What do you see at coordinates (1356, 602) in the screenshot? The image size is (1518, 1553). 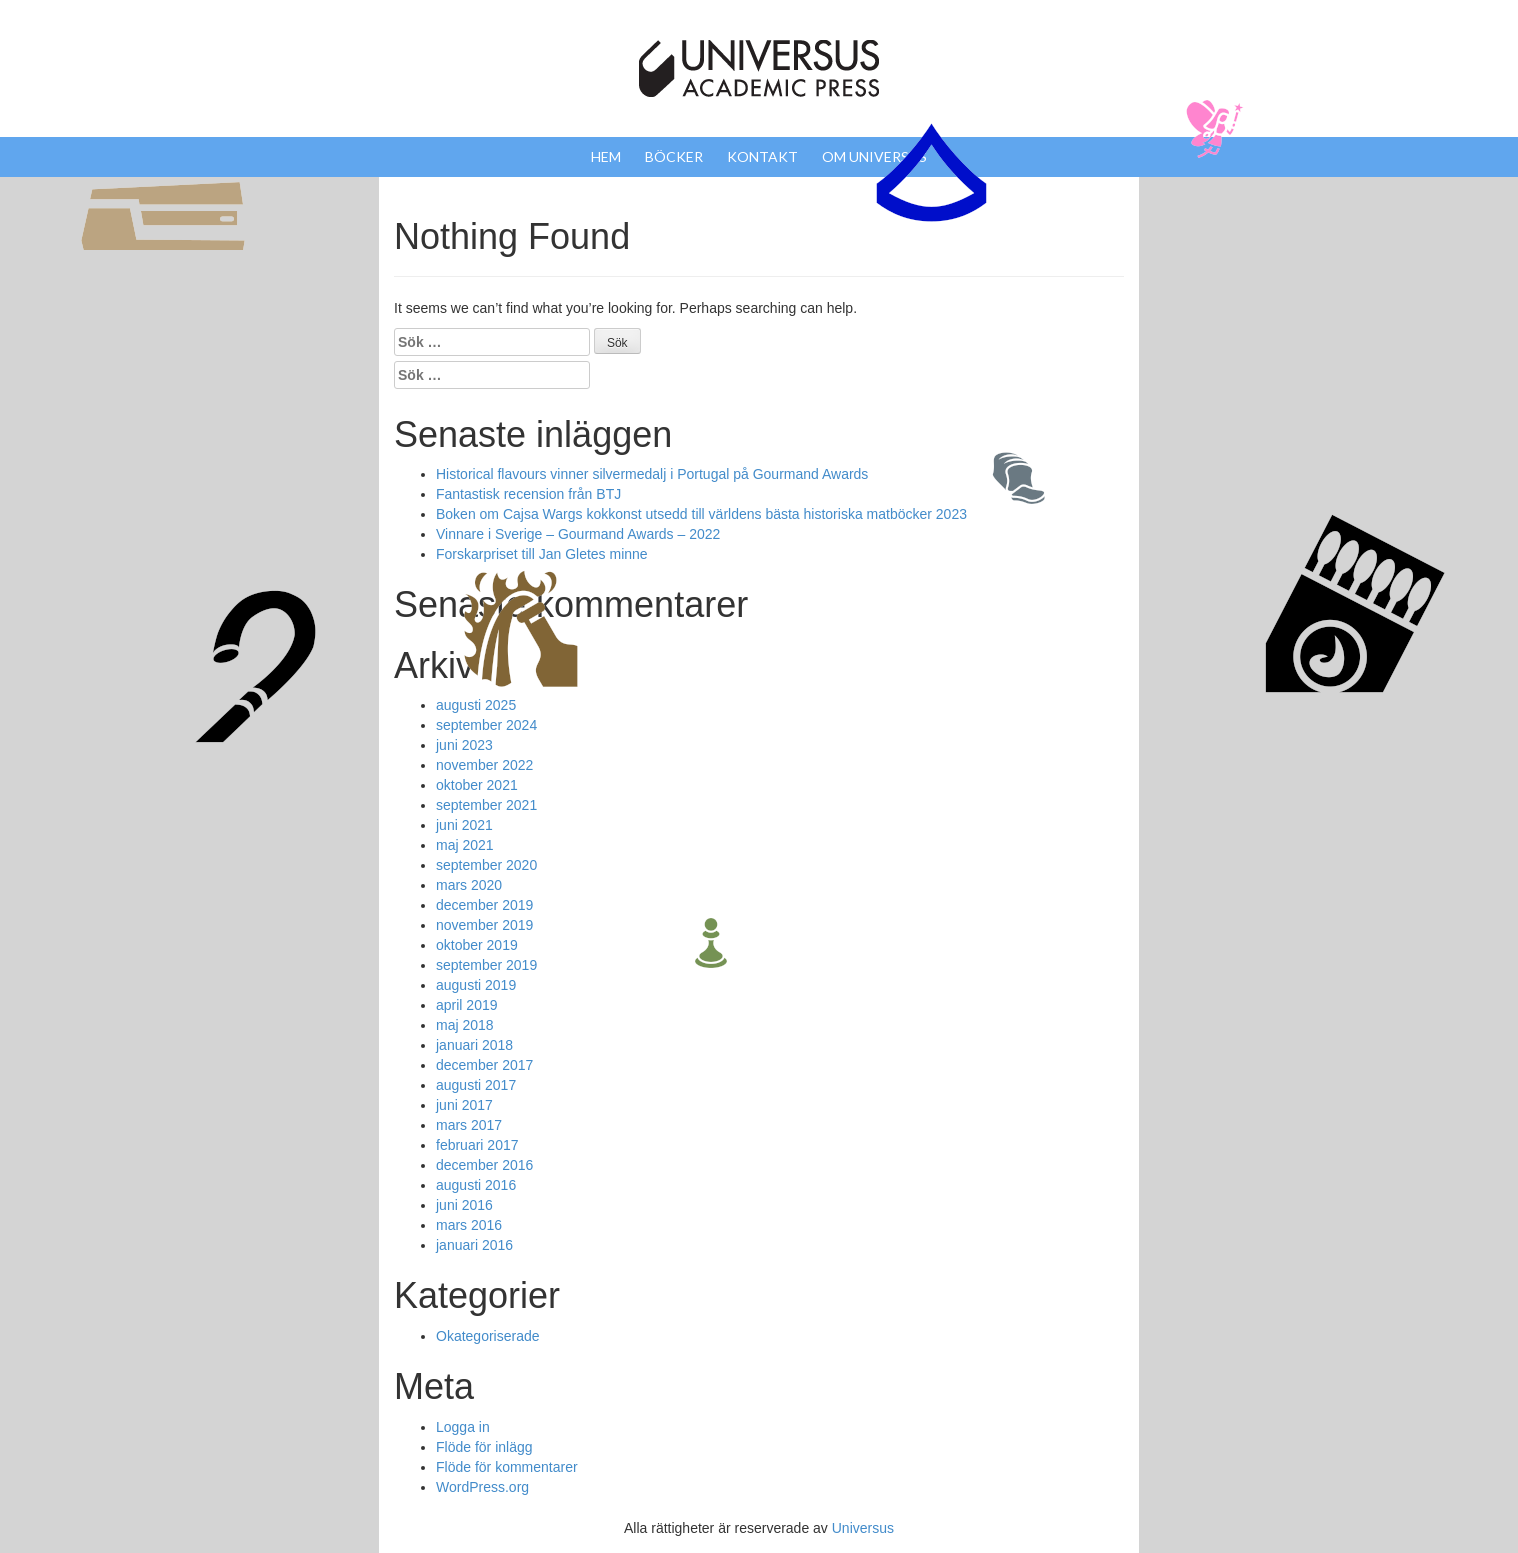 I see `fire or flame-related tools in a survival game` at bounding box center [1356, 602].